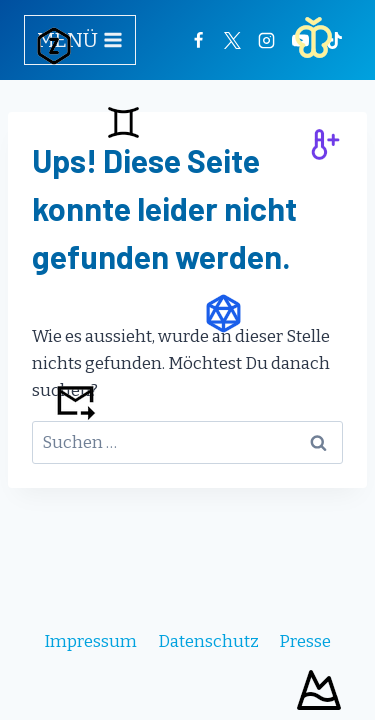 This screenshot has height=720, width=375. What do you see at coordinates (123, 122) in the screenshot?
I see `gemini zodiac sign symbol` at bounding box center [123, 122].